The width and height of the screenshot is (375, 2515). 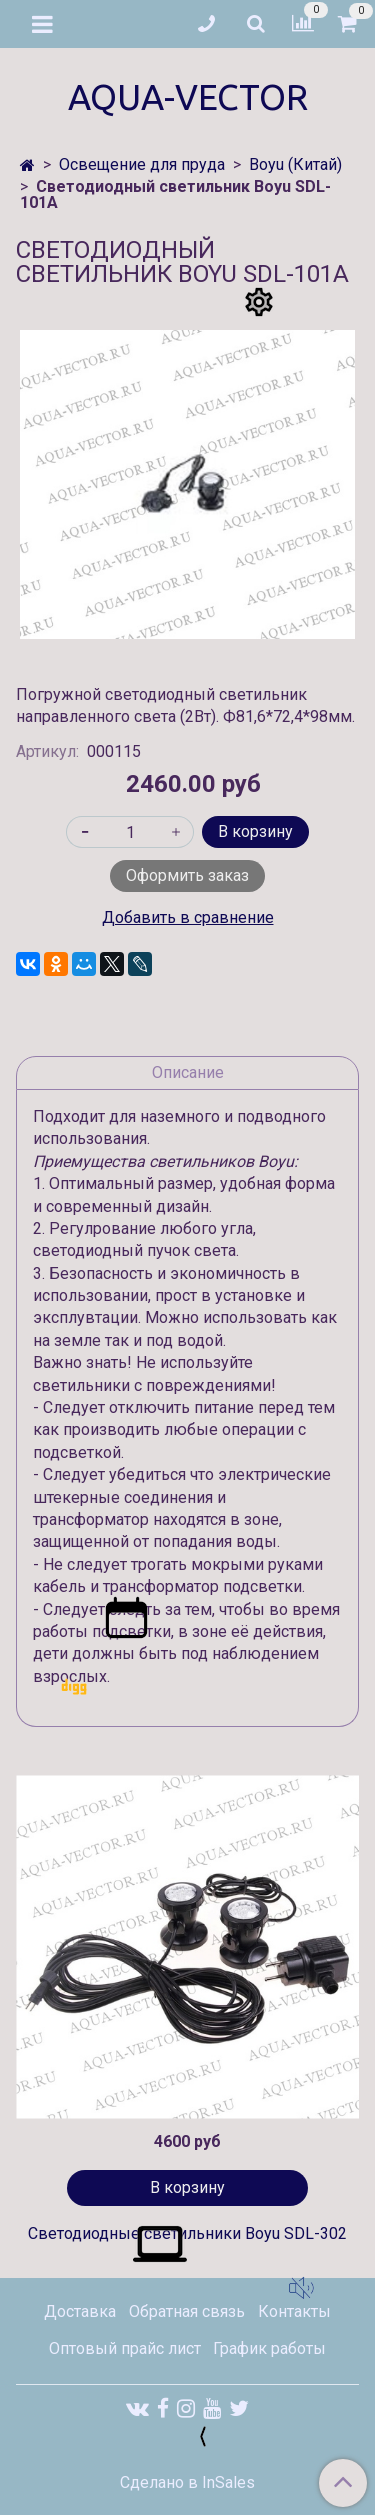 I want to click on view calendar or schedule, so click(x=126, y=1617).